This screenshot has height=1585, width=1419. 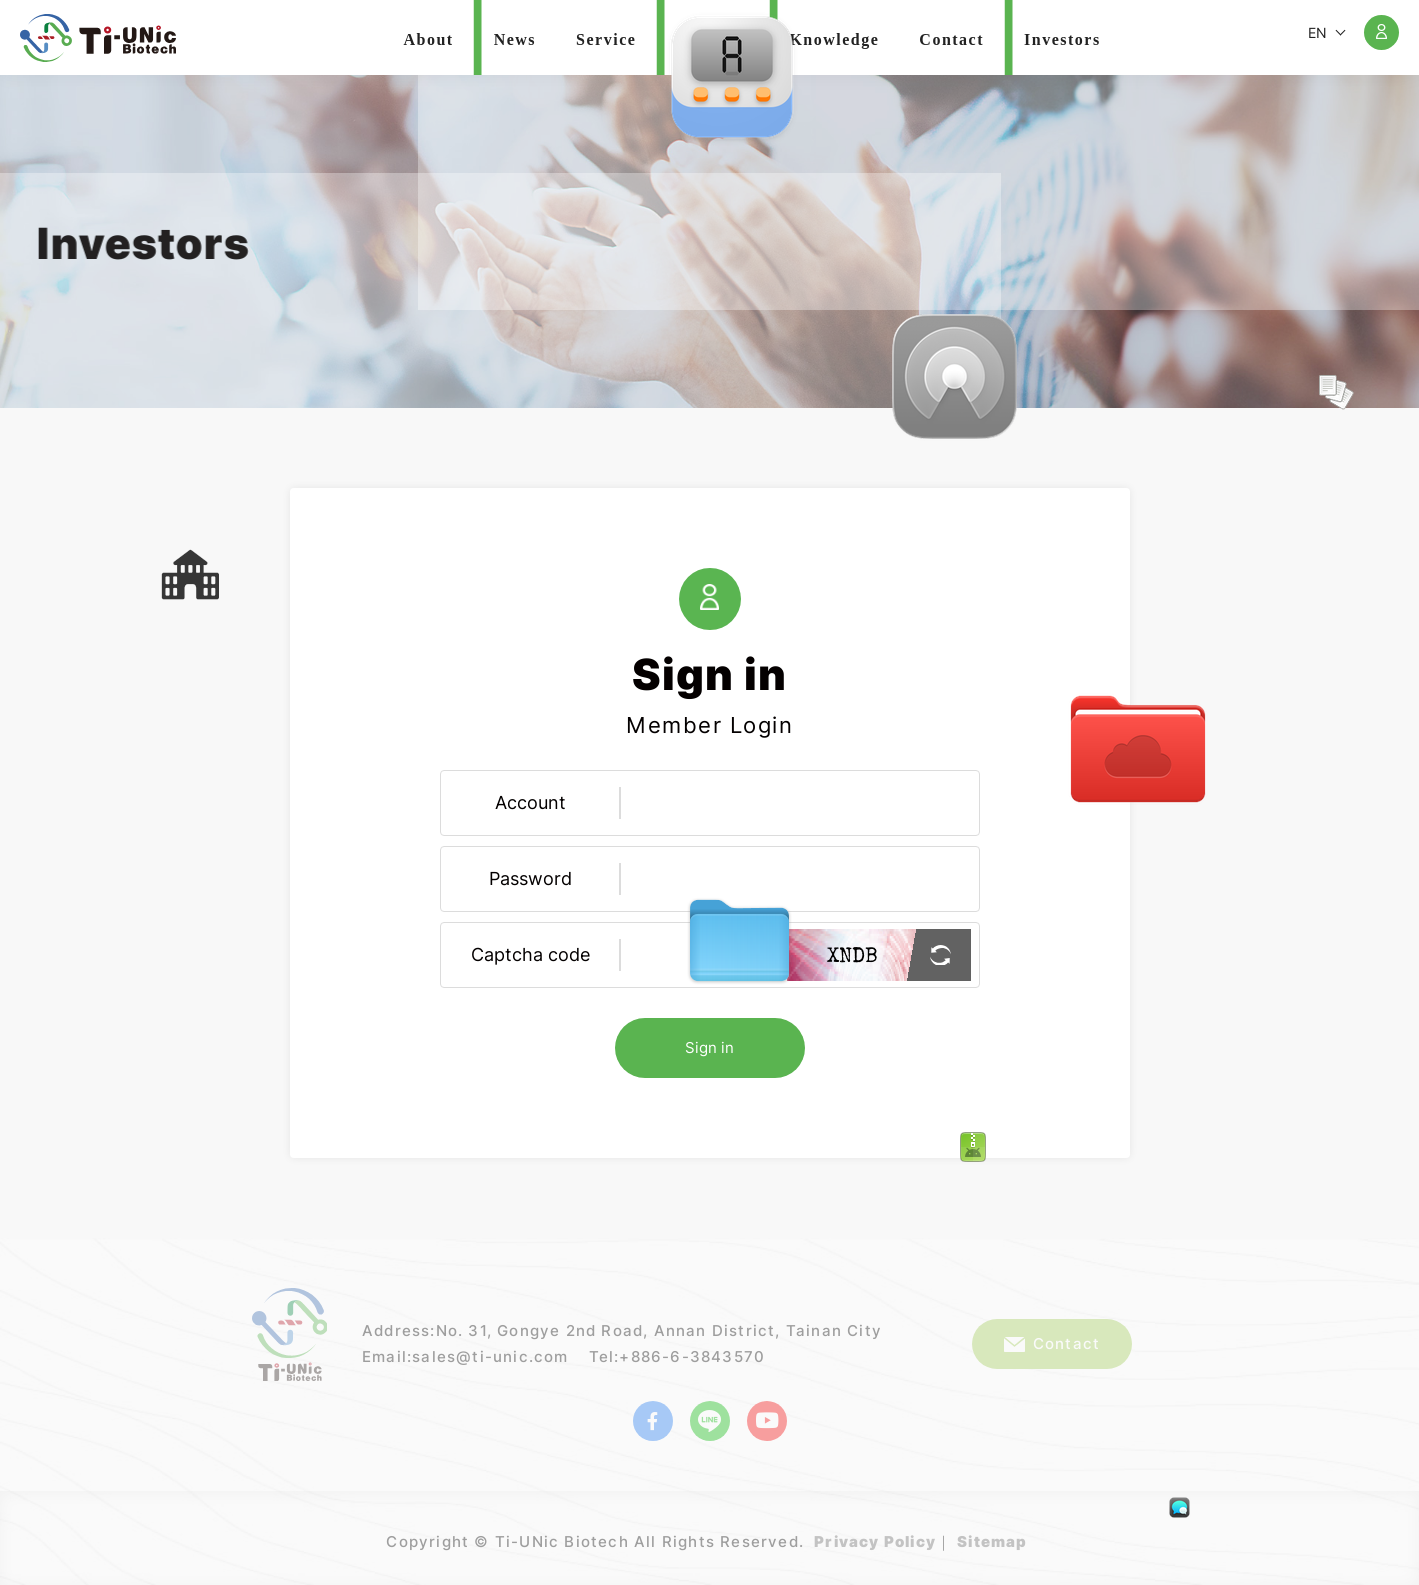 I want to click on access your documents folder, so click(x=1336, y=392).